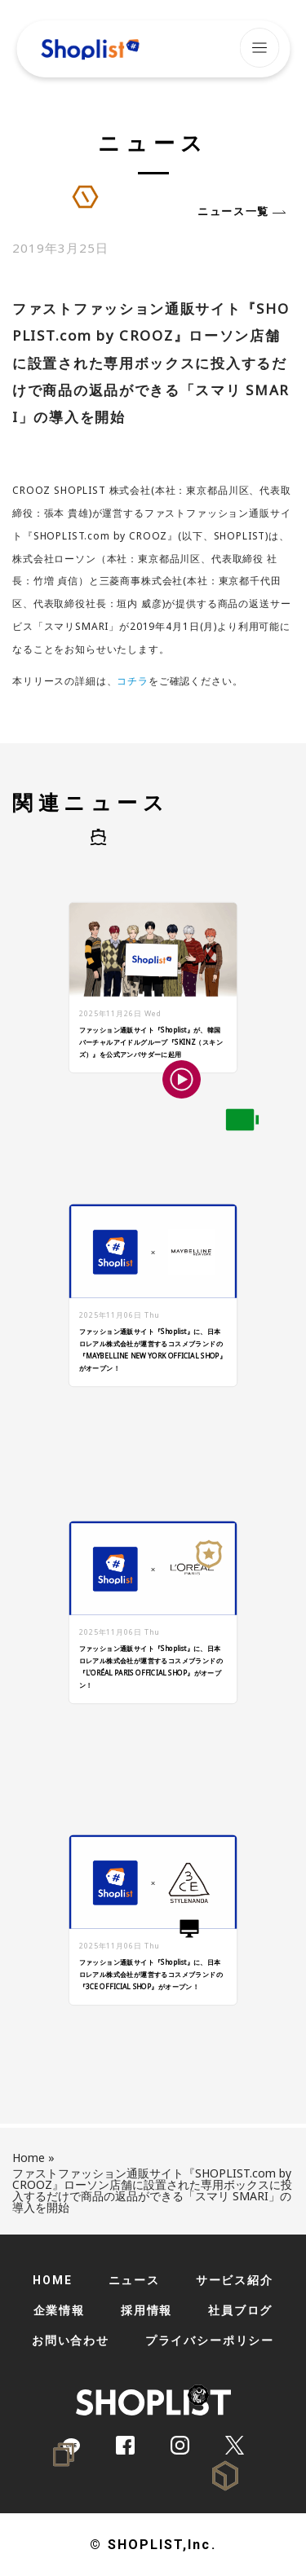  What do you see at coordinates (181, 1079) in the screenshot?
I see `open youtube music app` at bounding box center [181, 1079].